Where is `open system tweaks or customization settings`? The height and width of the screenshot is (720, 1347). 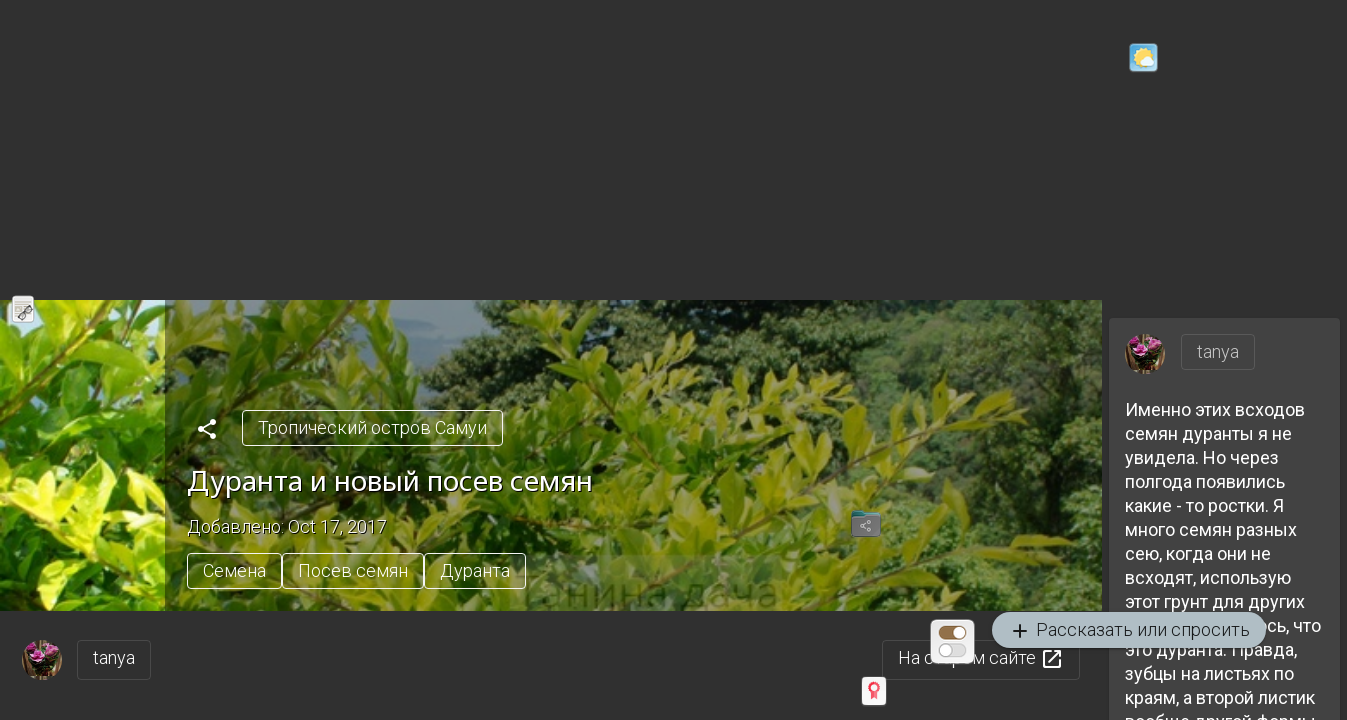
open system tweaks or customization settings is located at coordinates (952, 641).